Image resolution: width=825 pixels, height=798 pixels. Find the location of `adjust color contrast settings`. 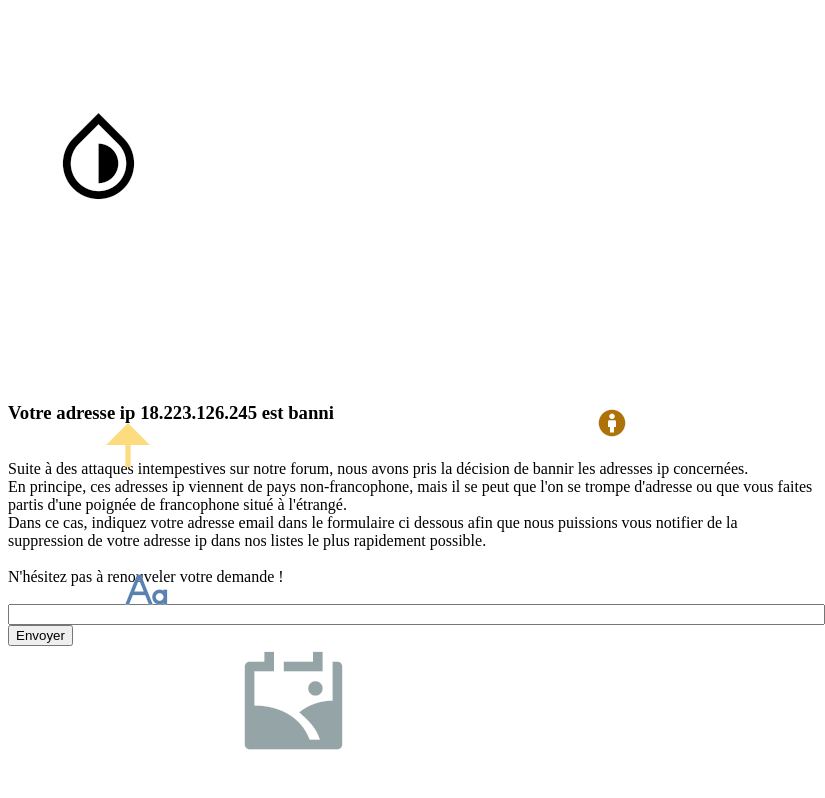

adjust color contrast settings is located at coordinates (98, 159).